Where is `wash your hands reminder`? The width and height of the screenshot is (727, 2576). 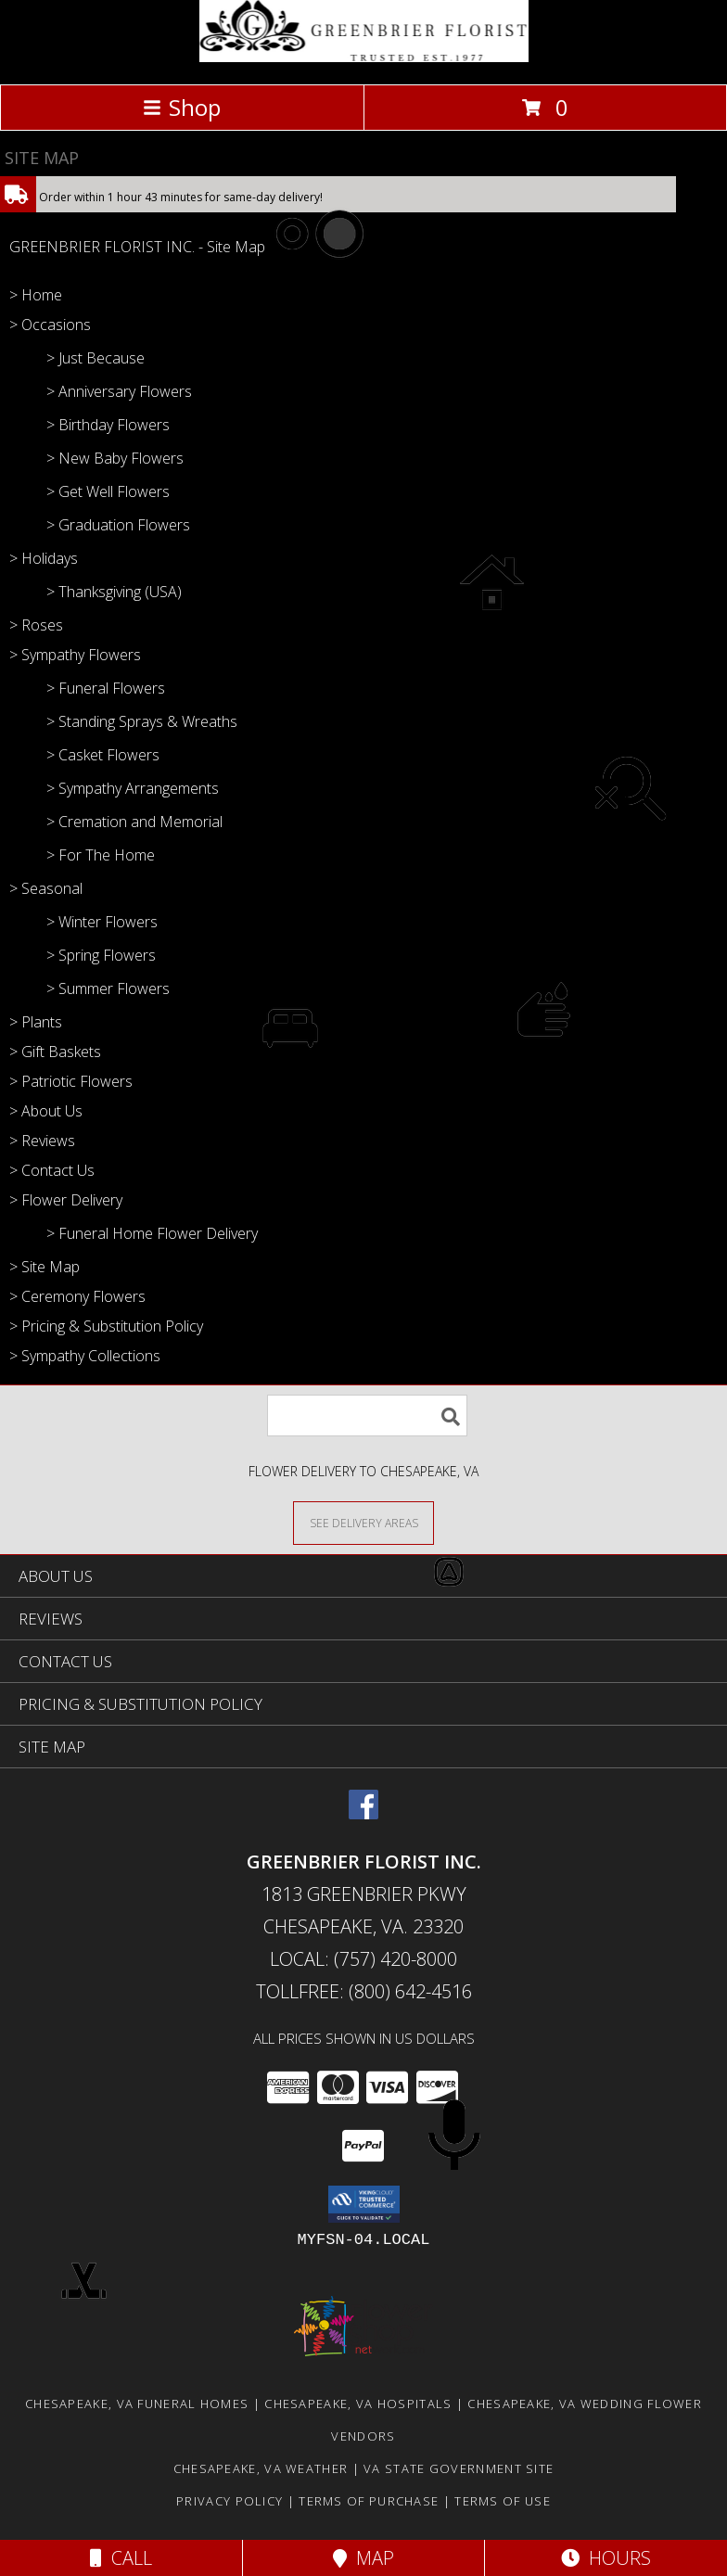 wash your hands reminder is located at coordinates (545, 1009).